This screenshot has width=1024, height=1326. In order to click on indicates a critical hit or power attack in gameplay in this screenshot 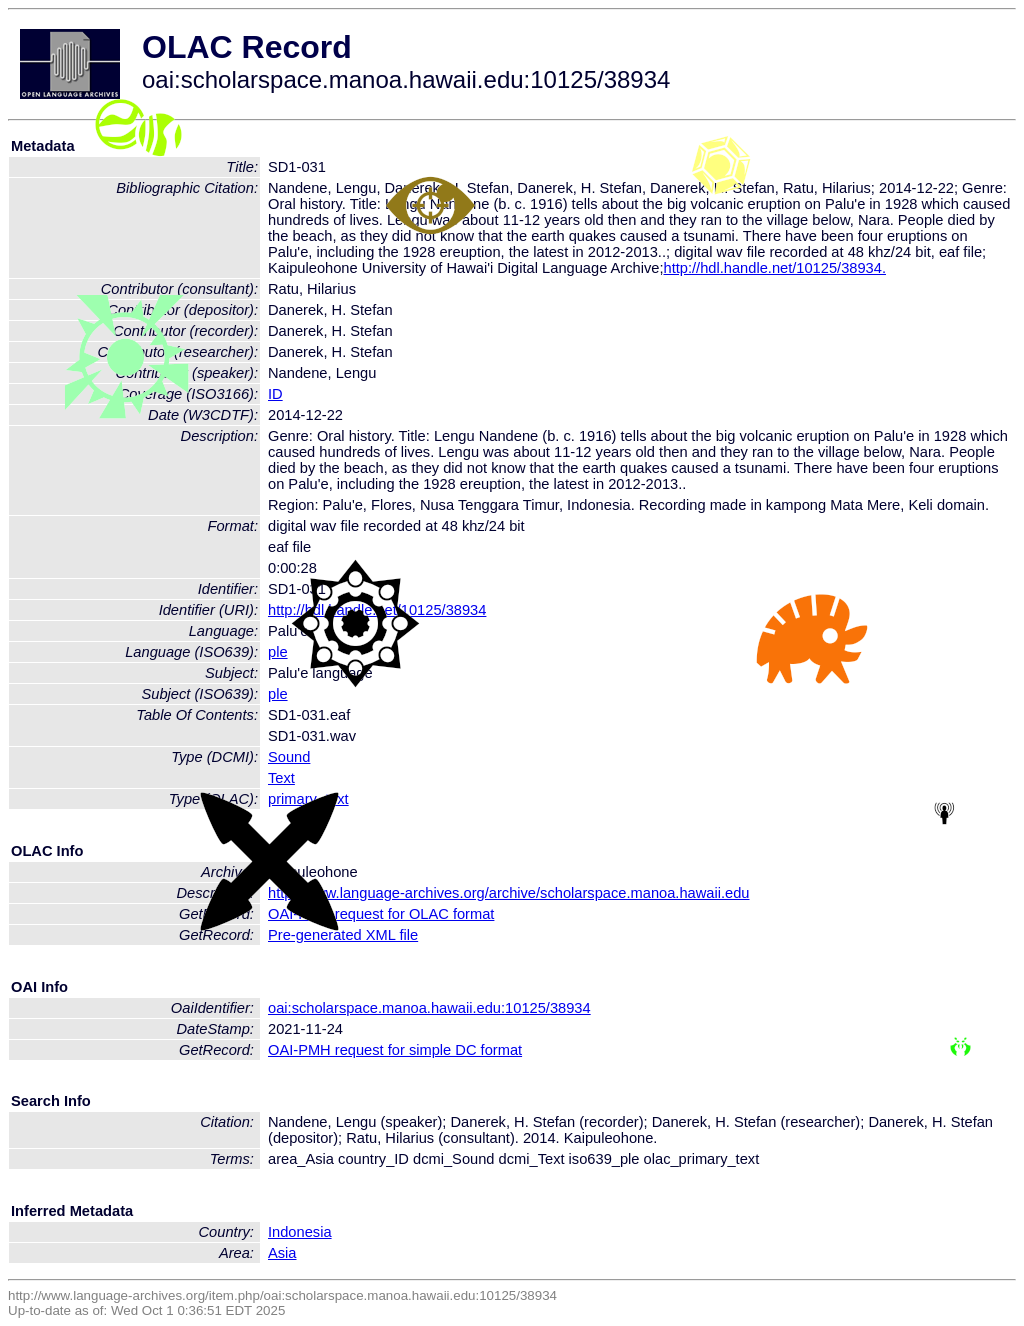, I will do `click(126, 356)`.